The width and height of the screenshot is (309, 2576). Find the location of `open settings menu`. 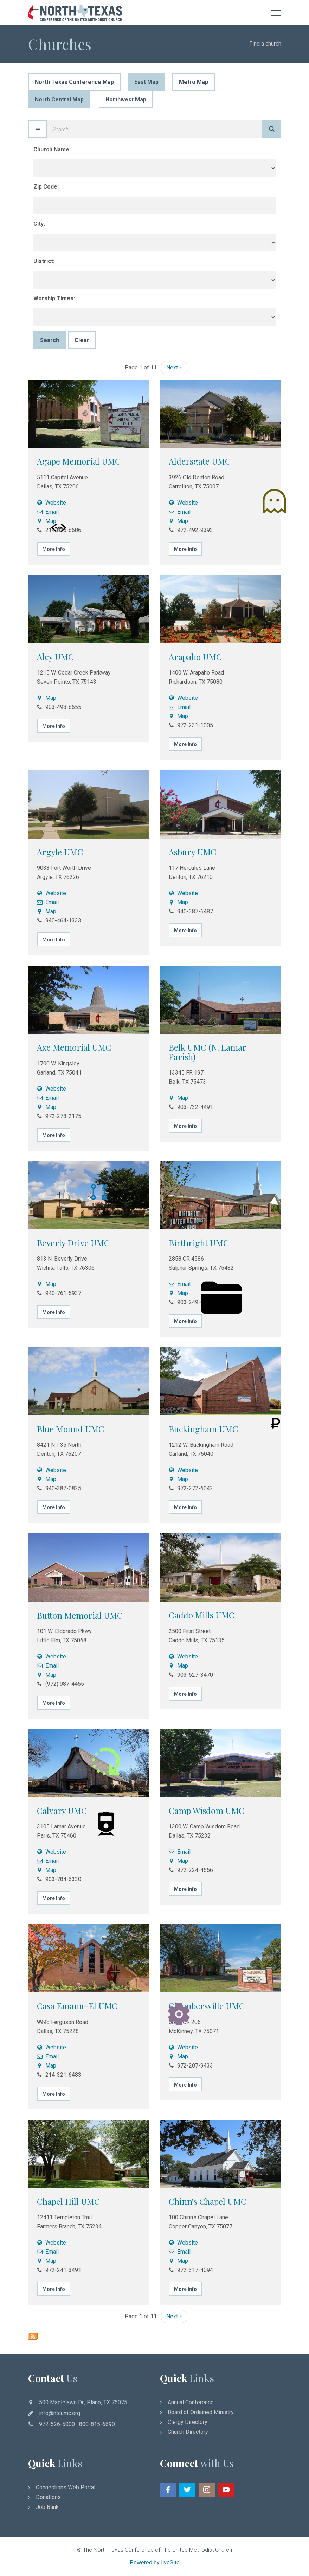

open settings menu is located at coordinates (179, 2014).